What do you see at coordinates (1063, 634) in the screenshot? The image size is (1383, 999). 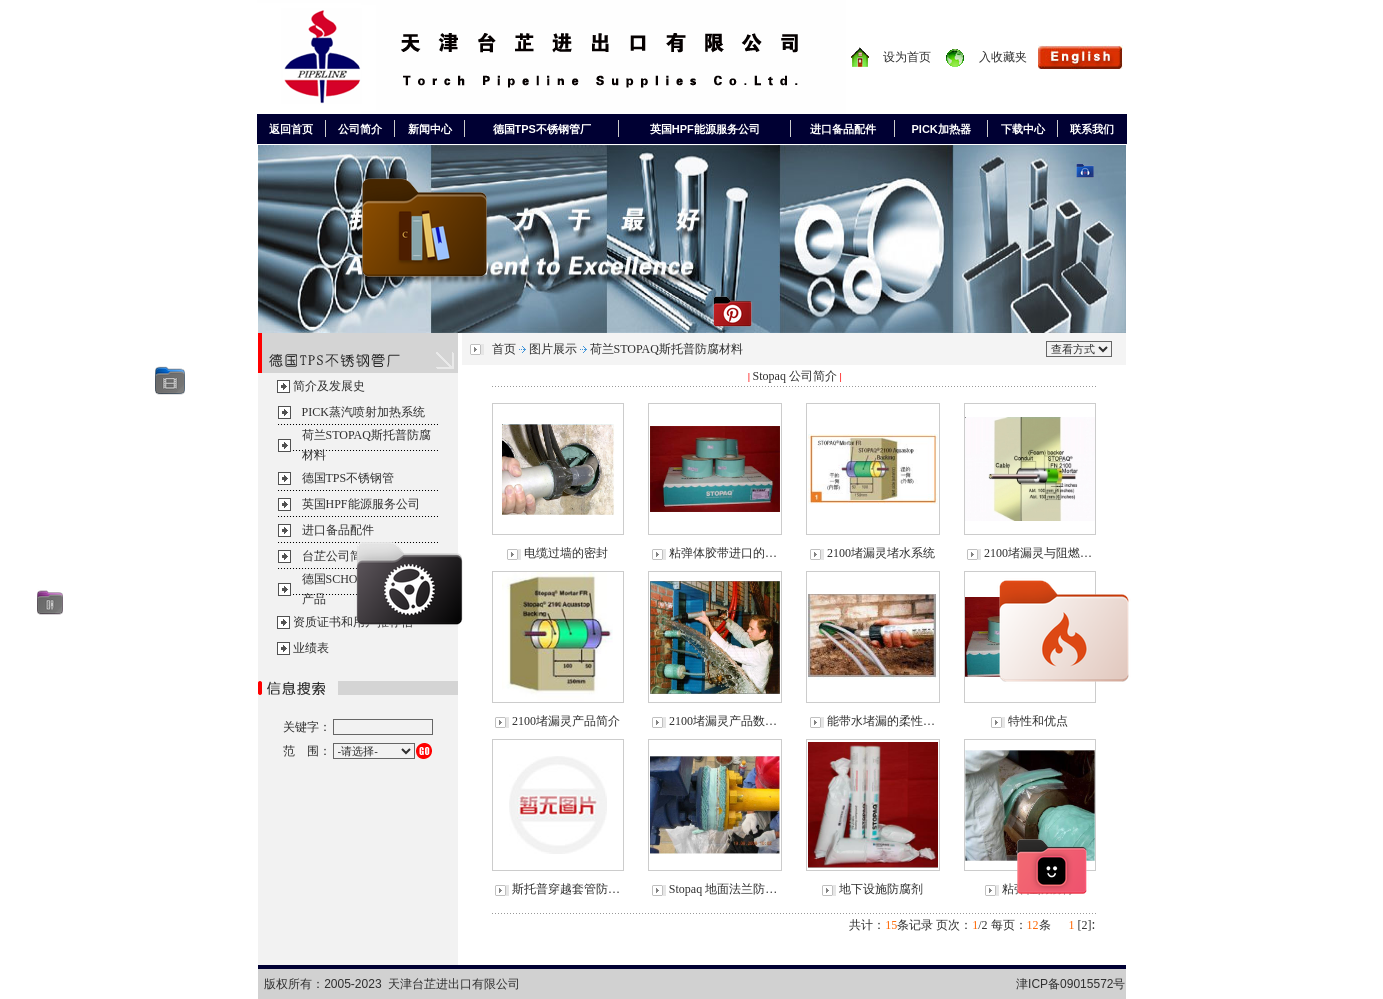 I see `codeigniter framework project folder` at bounding box center [1063, 634].